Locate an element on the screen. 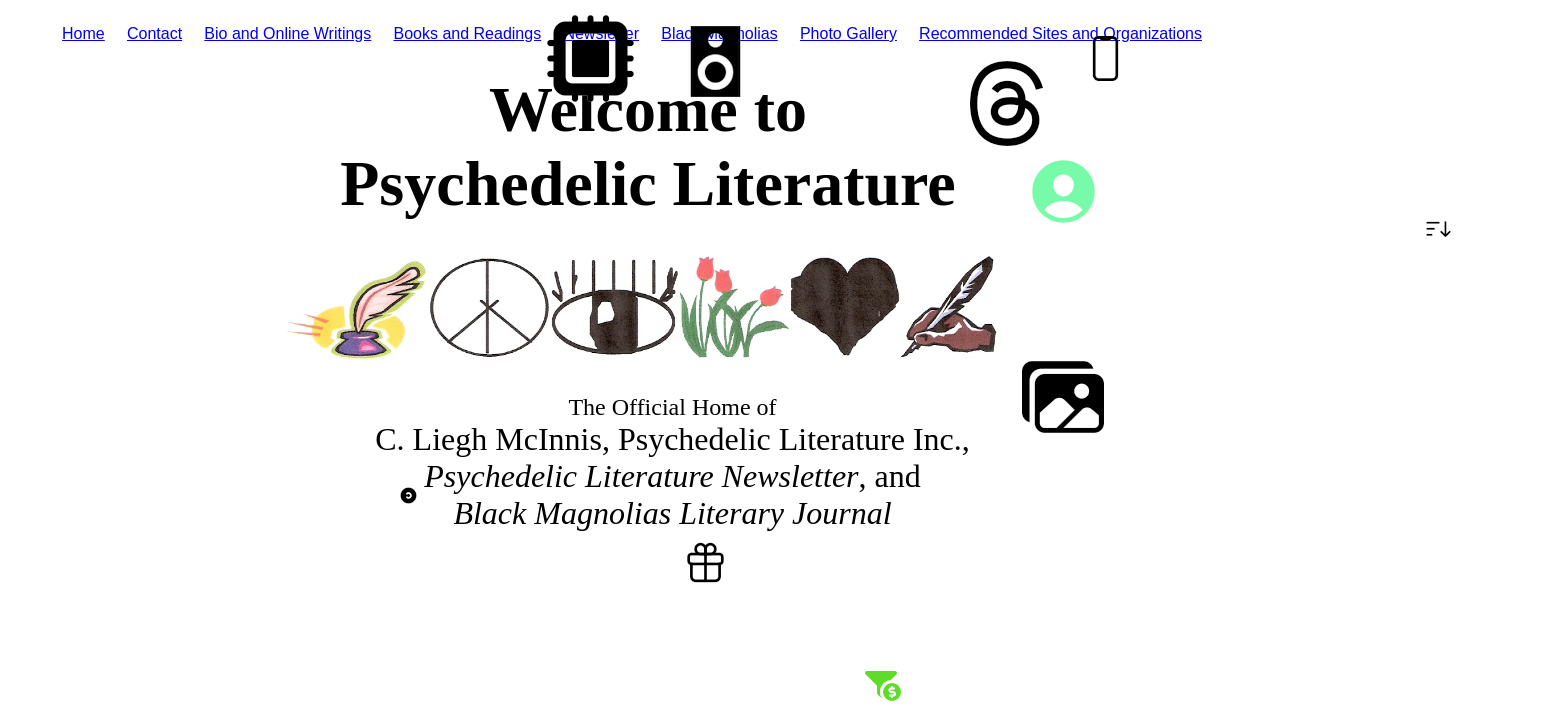  switch to mobile view is located at coordinates (1105, 58).